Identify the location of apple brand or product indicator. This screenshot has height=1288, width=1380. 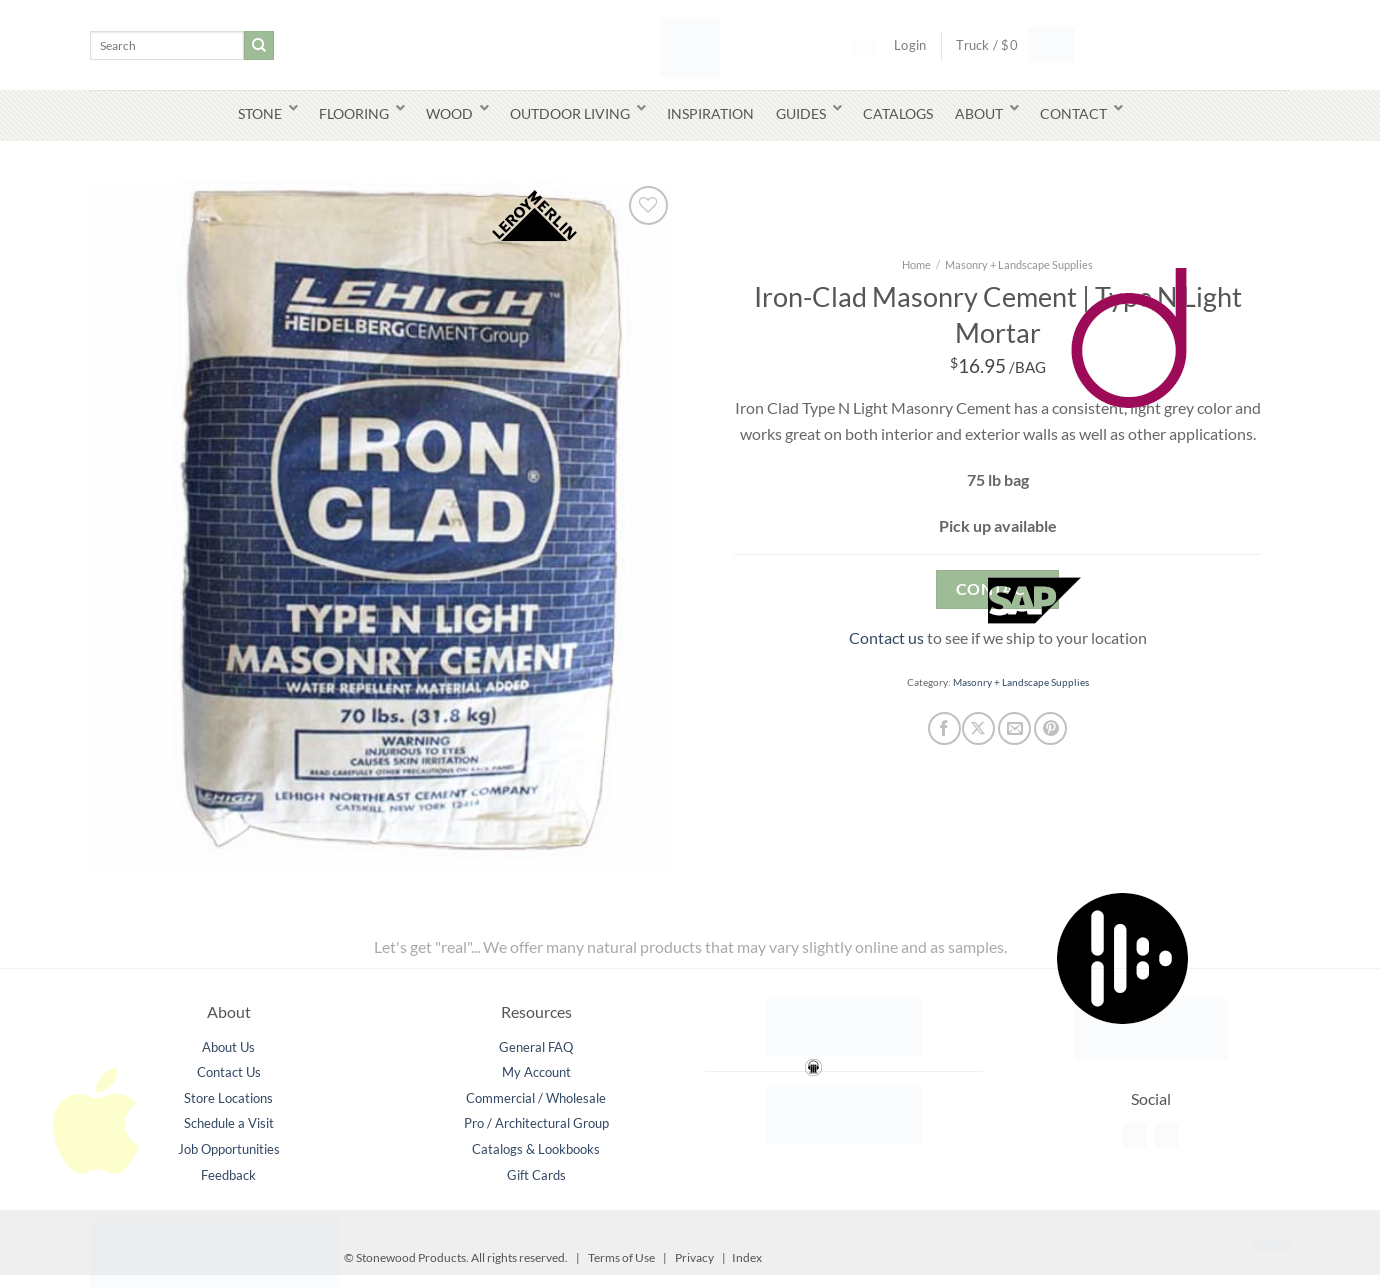
(96, 1121).